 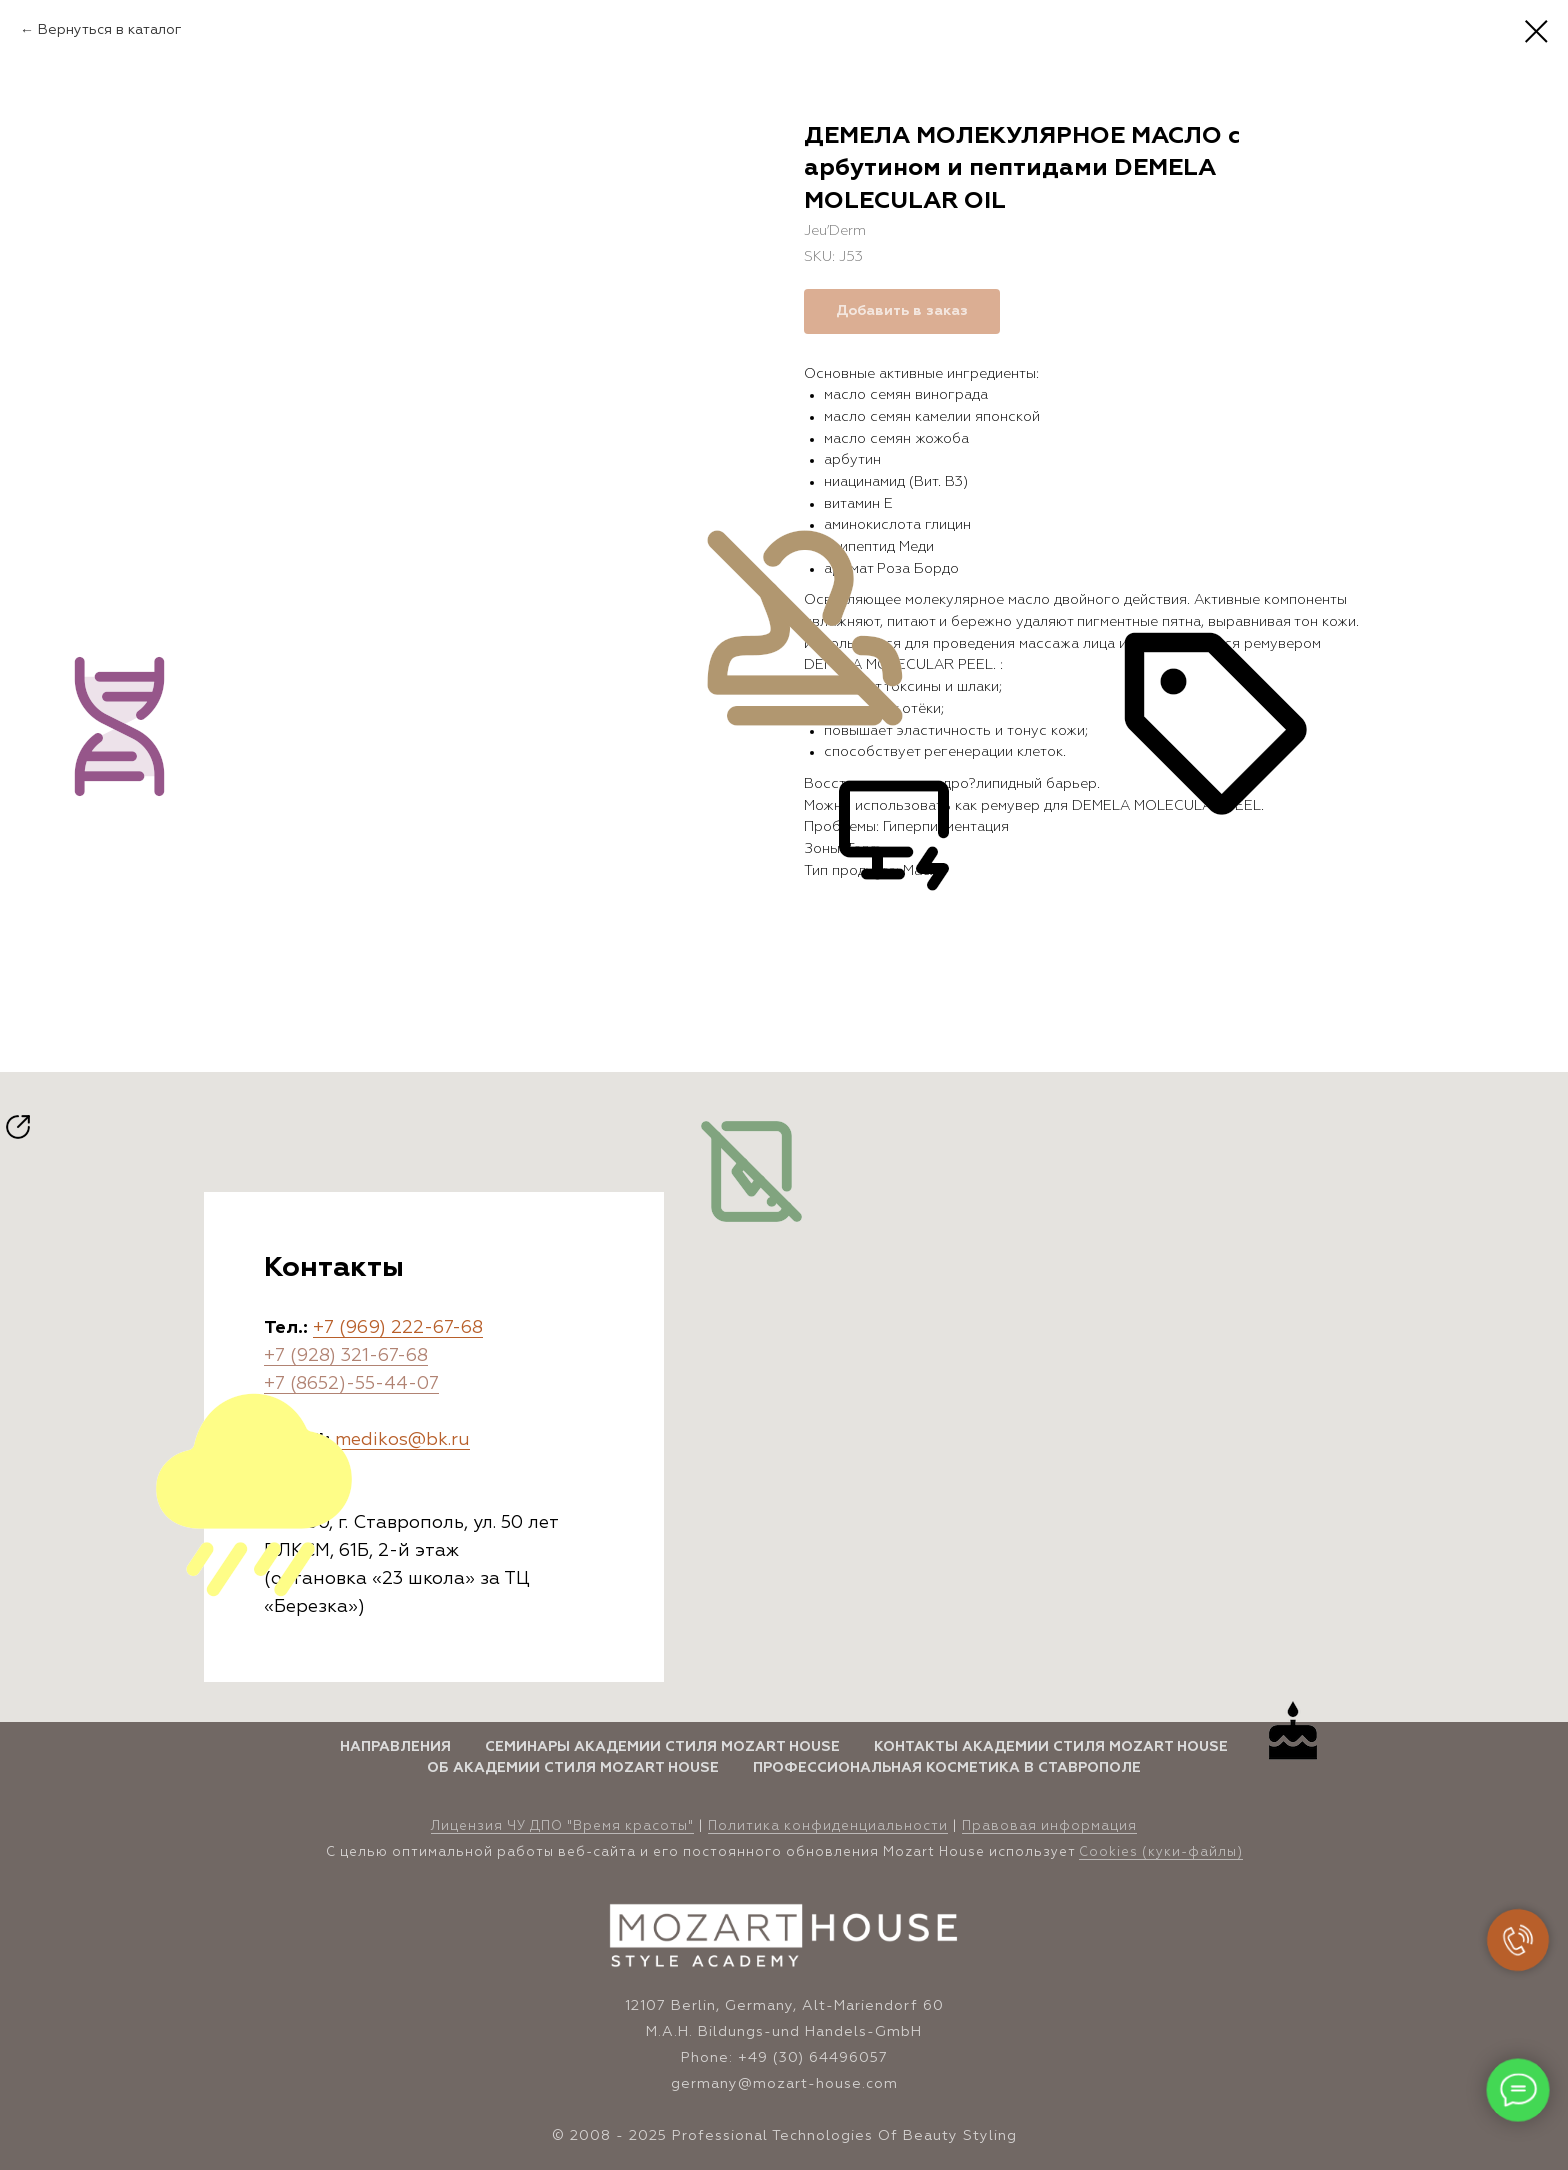 What do you see at coordinates (1206, 714) in the screenshot?
I see `add a tag or label to an item` at bounding box center [1206, 714].